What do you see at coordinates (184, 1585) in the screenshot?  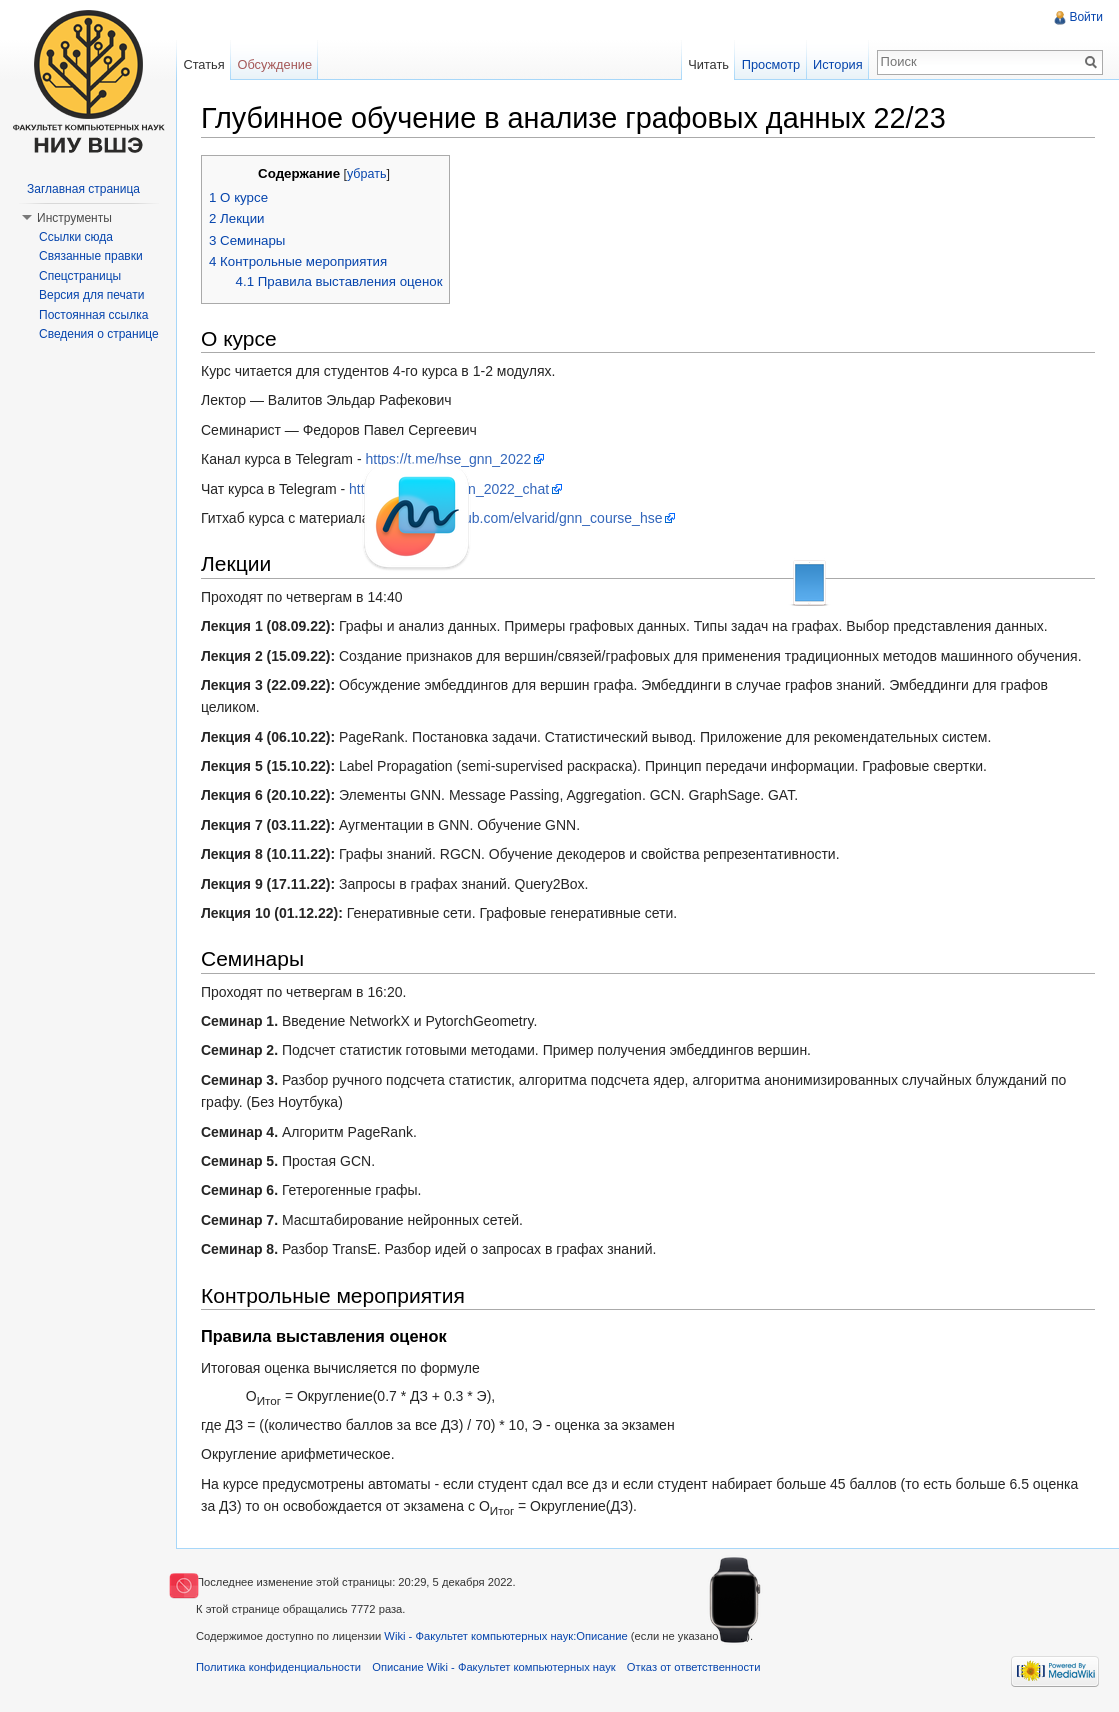 I see `indicates image failed to load` at bounding box center [184, 1585].